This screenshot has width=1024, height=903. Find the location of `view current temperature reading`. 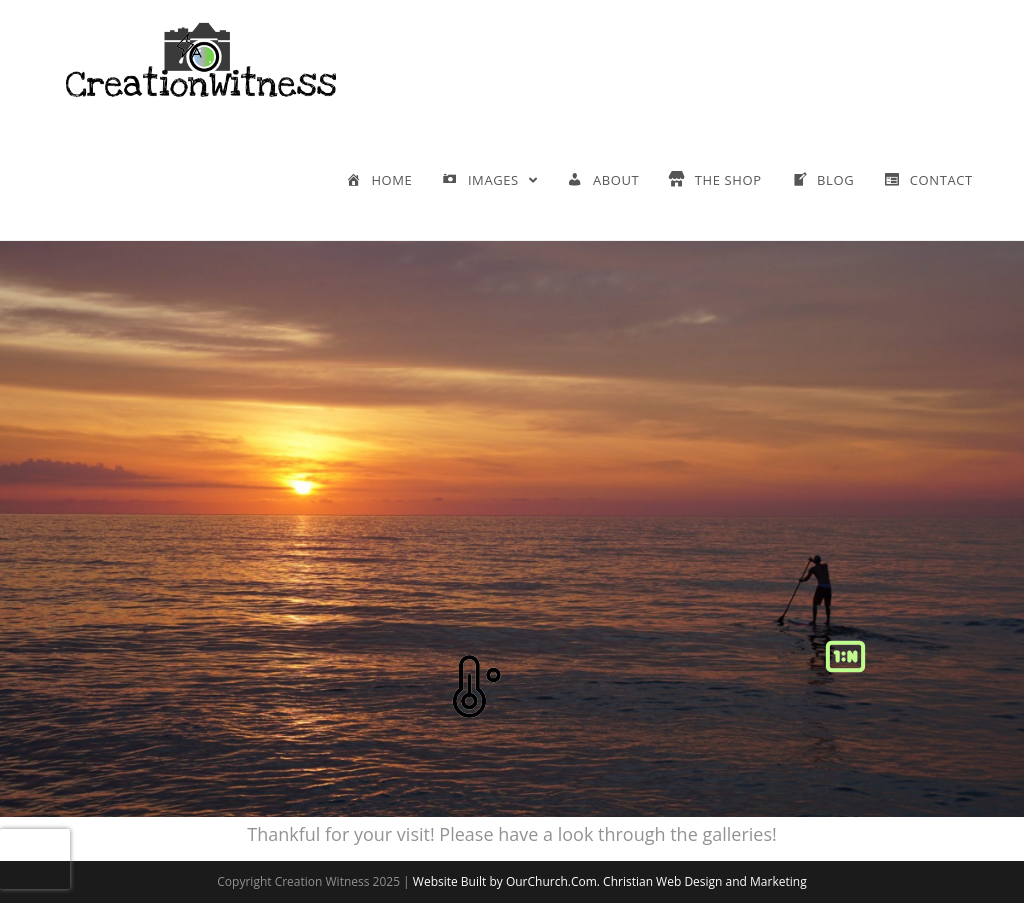

view current temperature reading is located at coordinates (471, 686).